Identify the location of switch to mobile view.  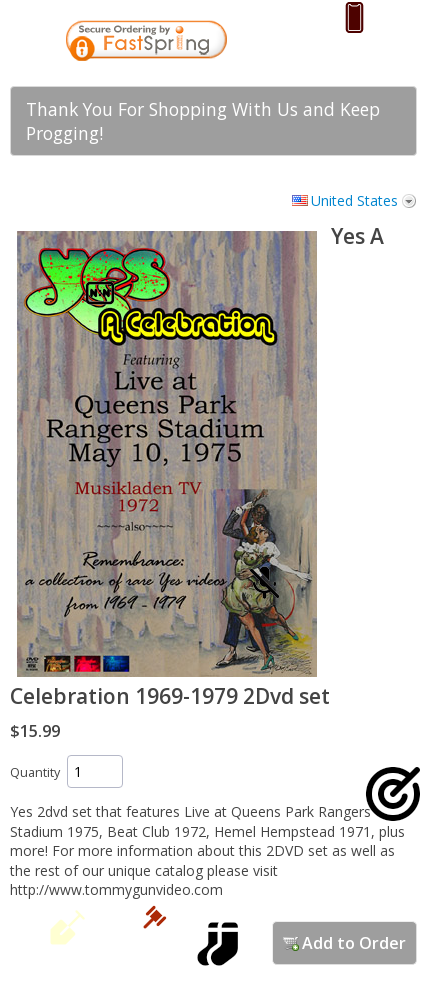
(354, 17).